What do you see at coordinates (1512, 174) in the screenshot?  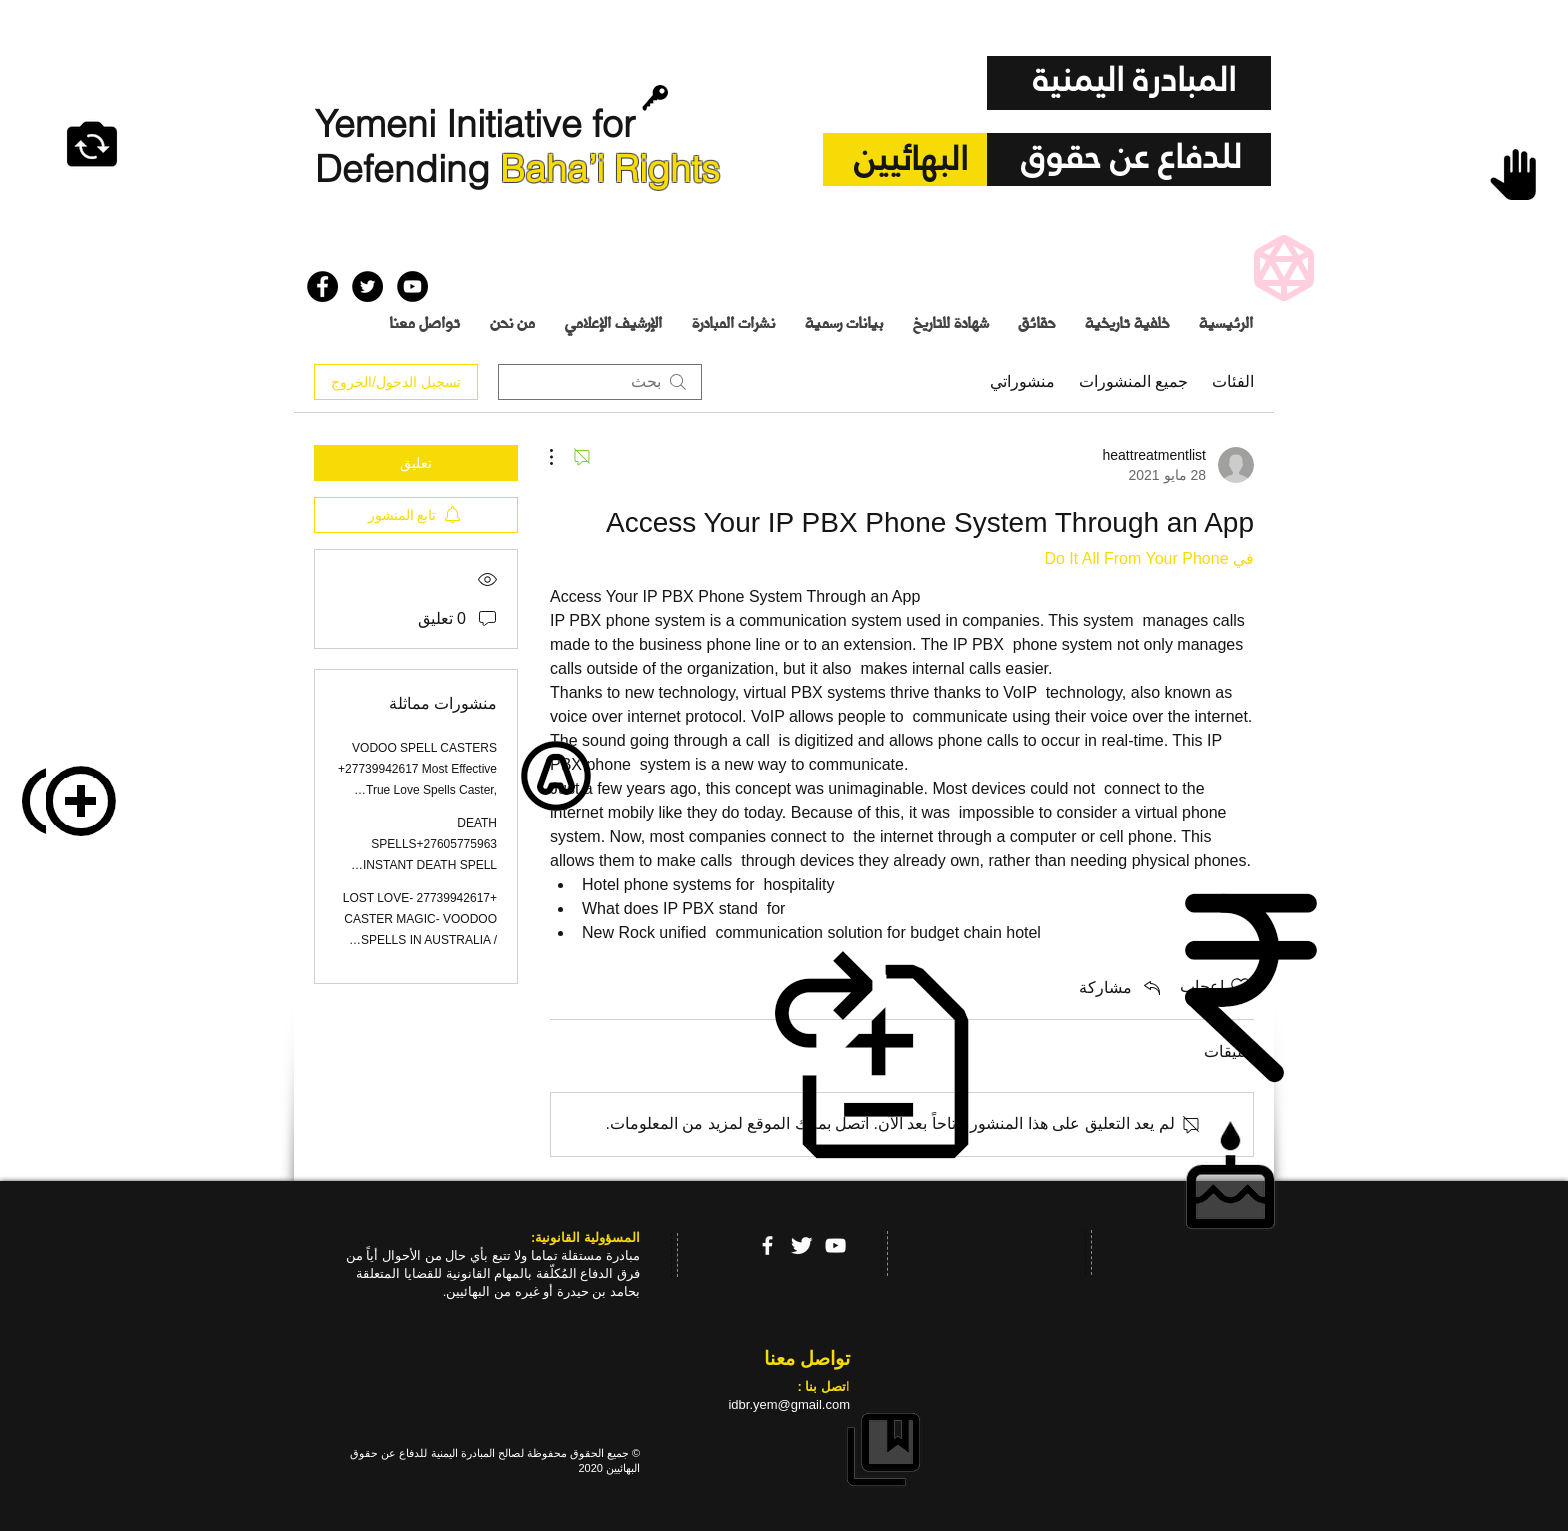 I see `stop or pause an action` at bounding box center [1512, 174].